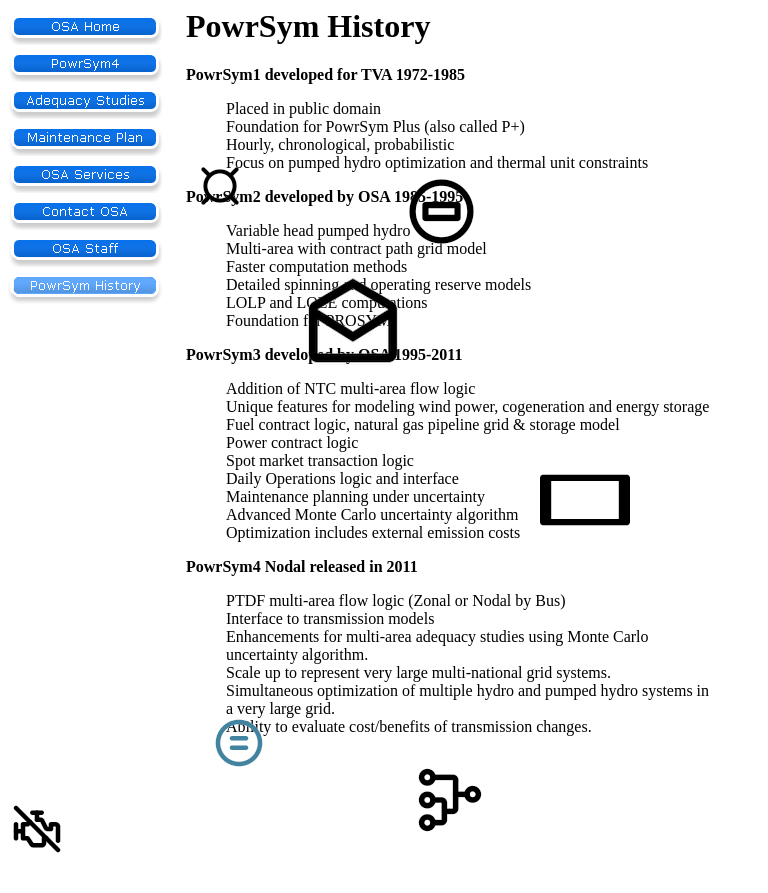 Image resolution: width=768 pixels, height=893 pixels. Describe the element at coordinates (220, 186) in the screenshot. I see `view currency or monetary settings` at that location.